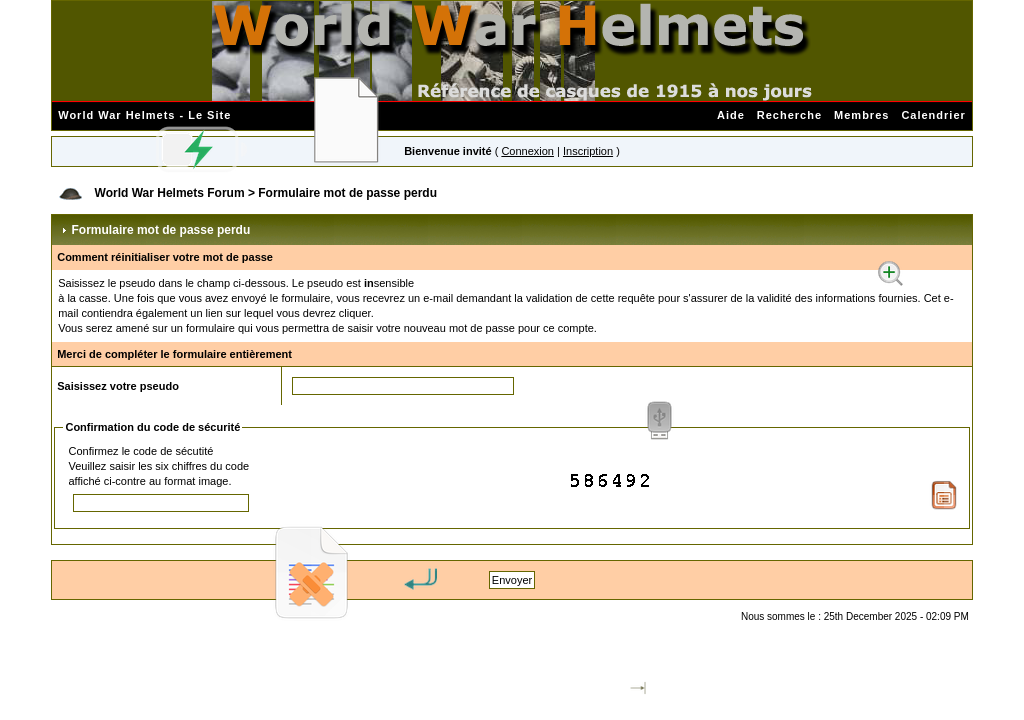  What do you see at coordinates (944, 495) in the screenshot?
I see `libreoffice impress presentation file` at bounding box center [944, 495].